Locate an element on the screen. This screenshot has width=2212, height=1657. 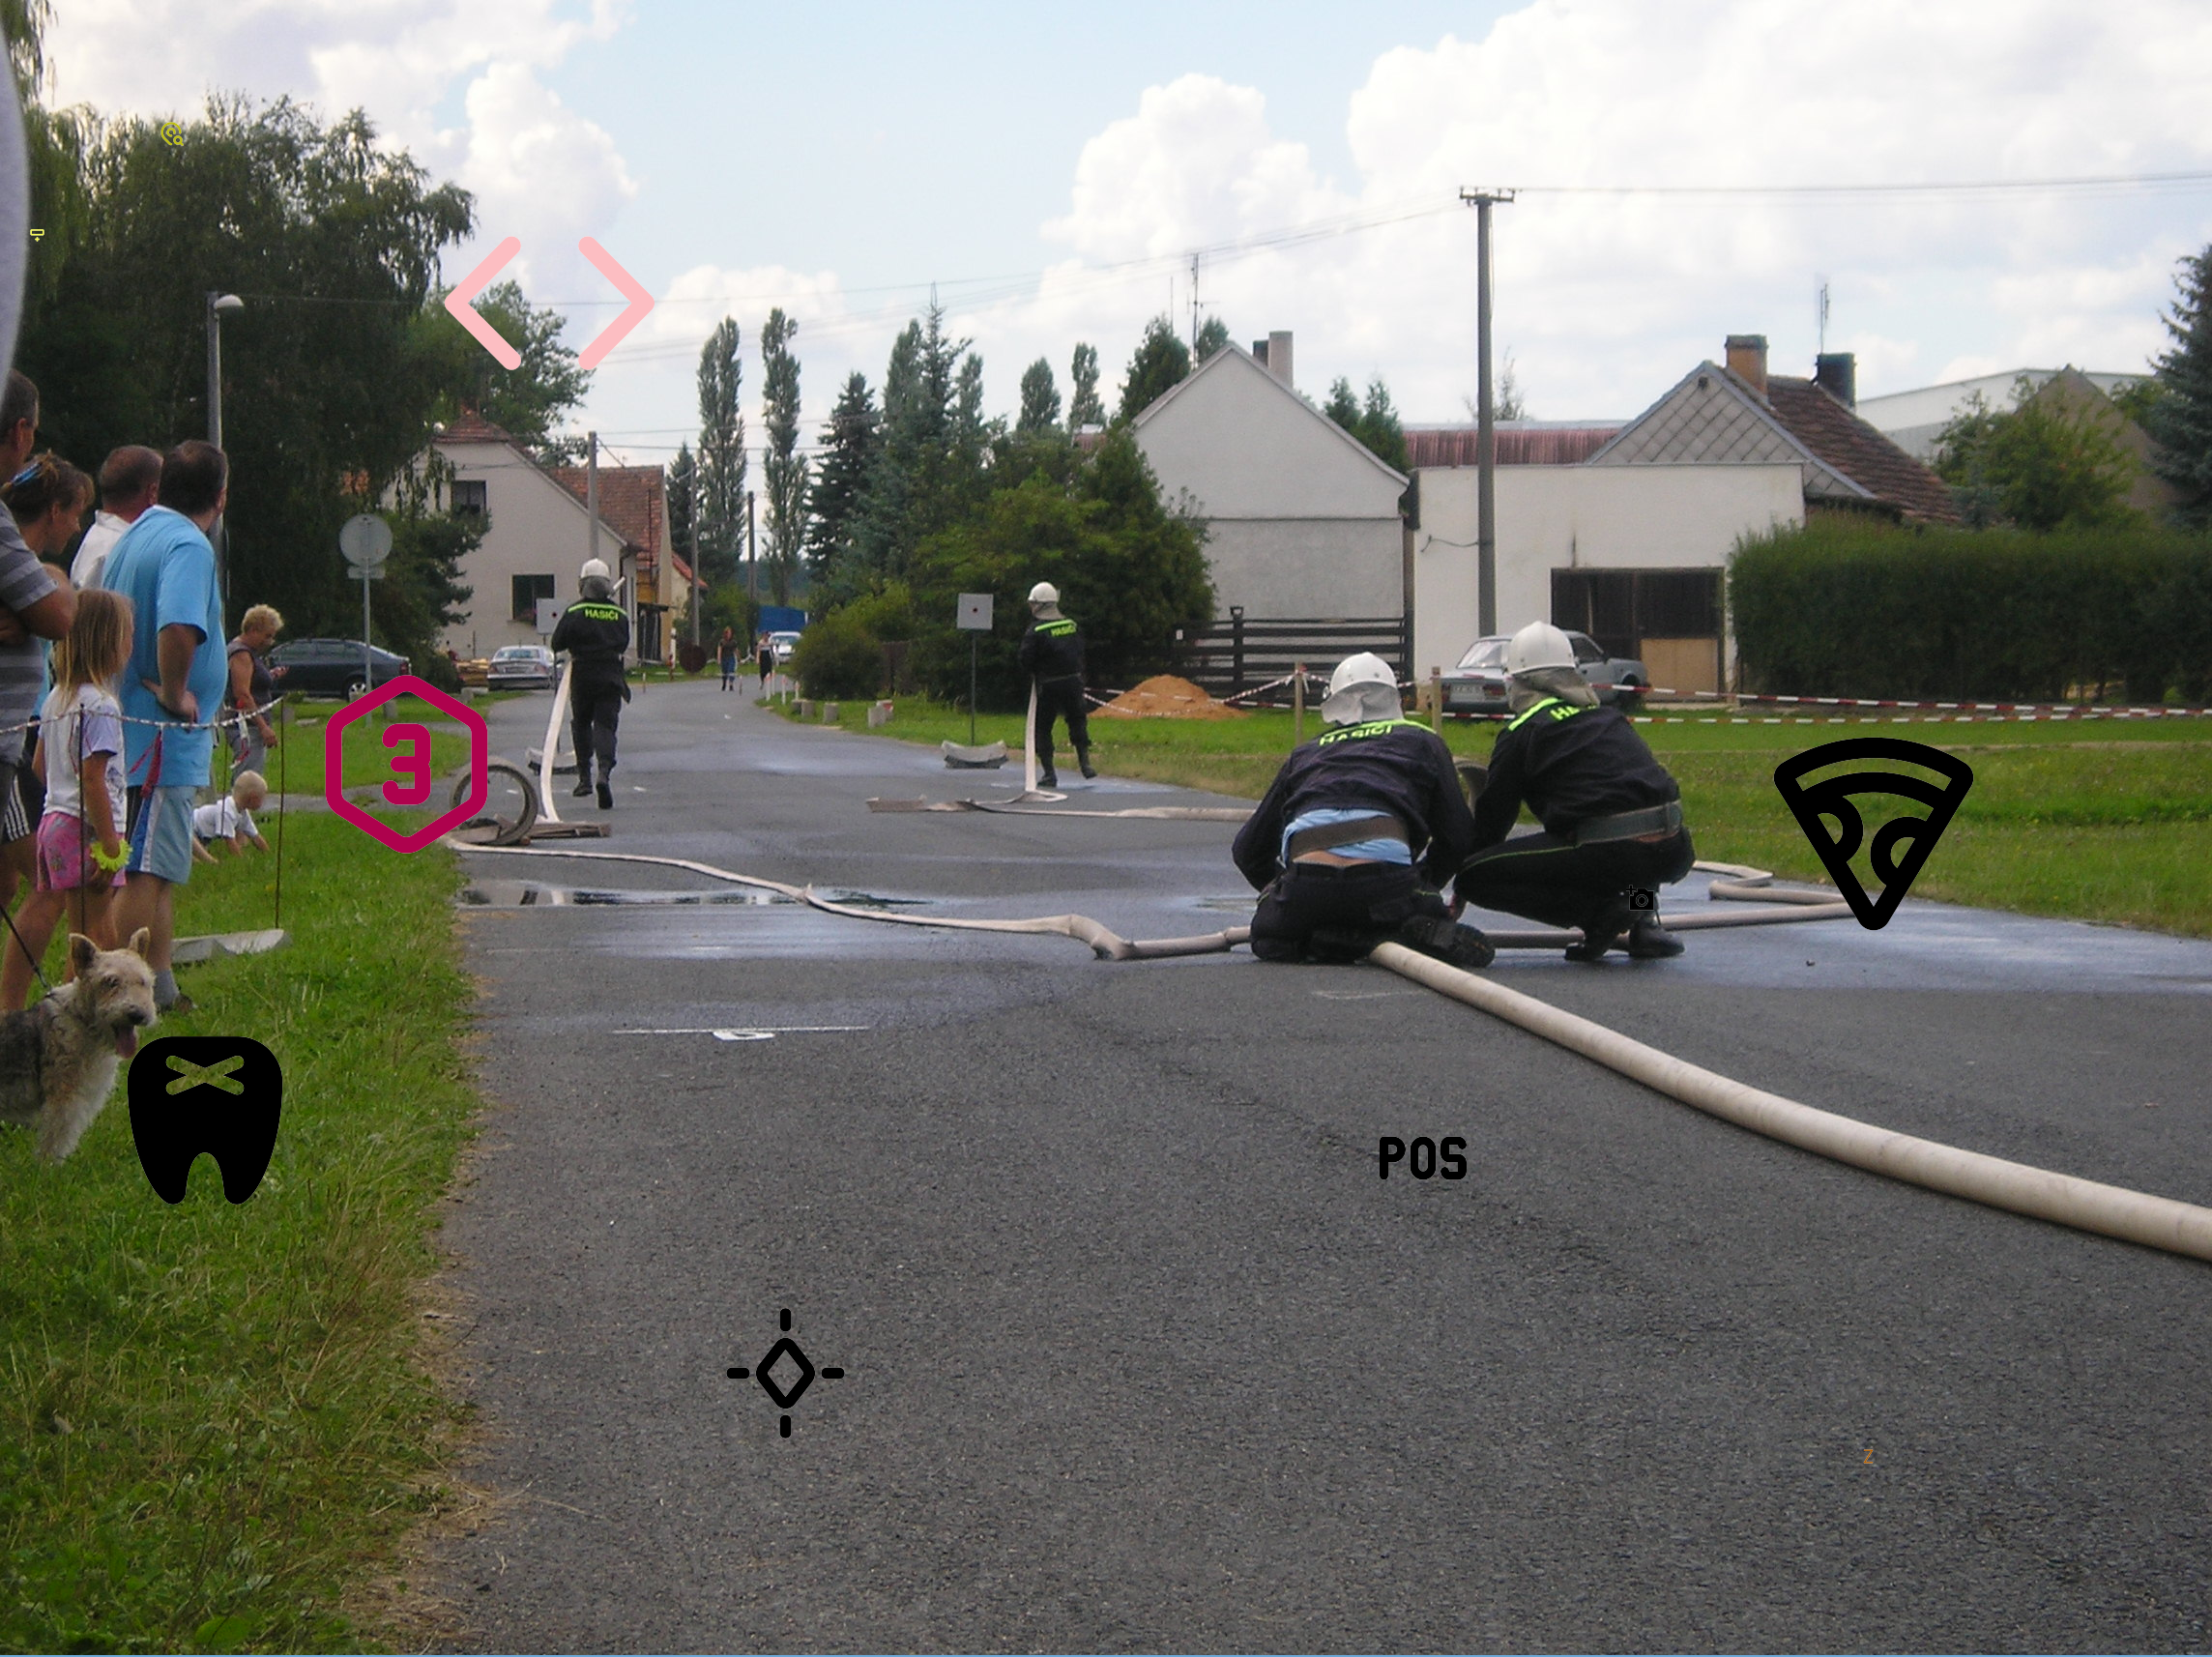
access dental health information is located at coordinates (205, 1120).